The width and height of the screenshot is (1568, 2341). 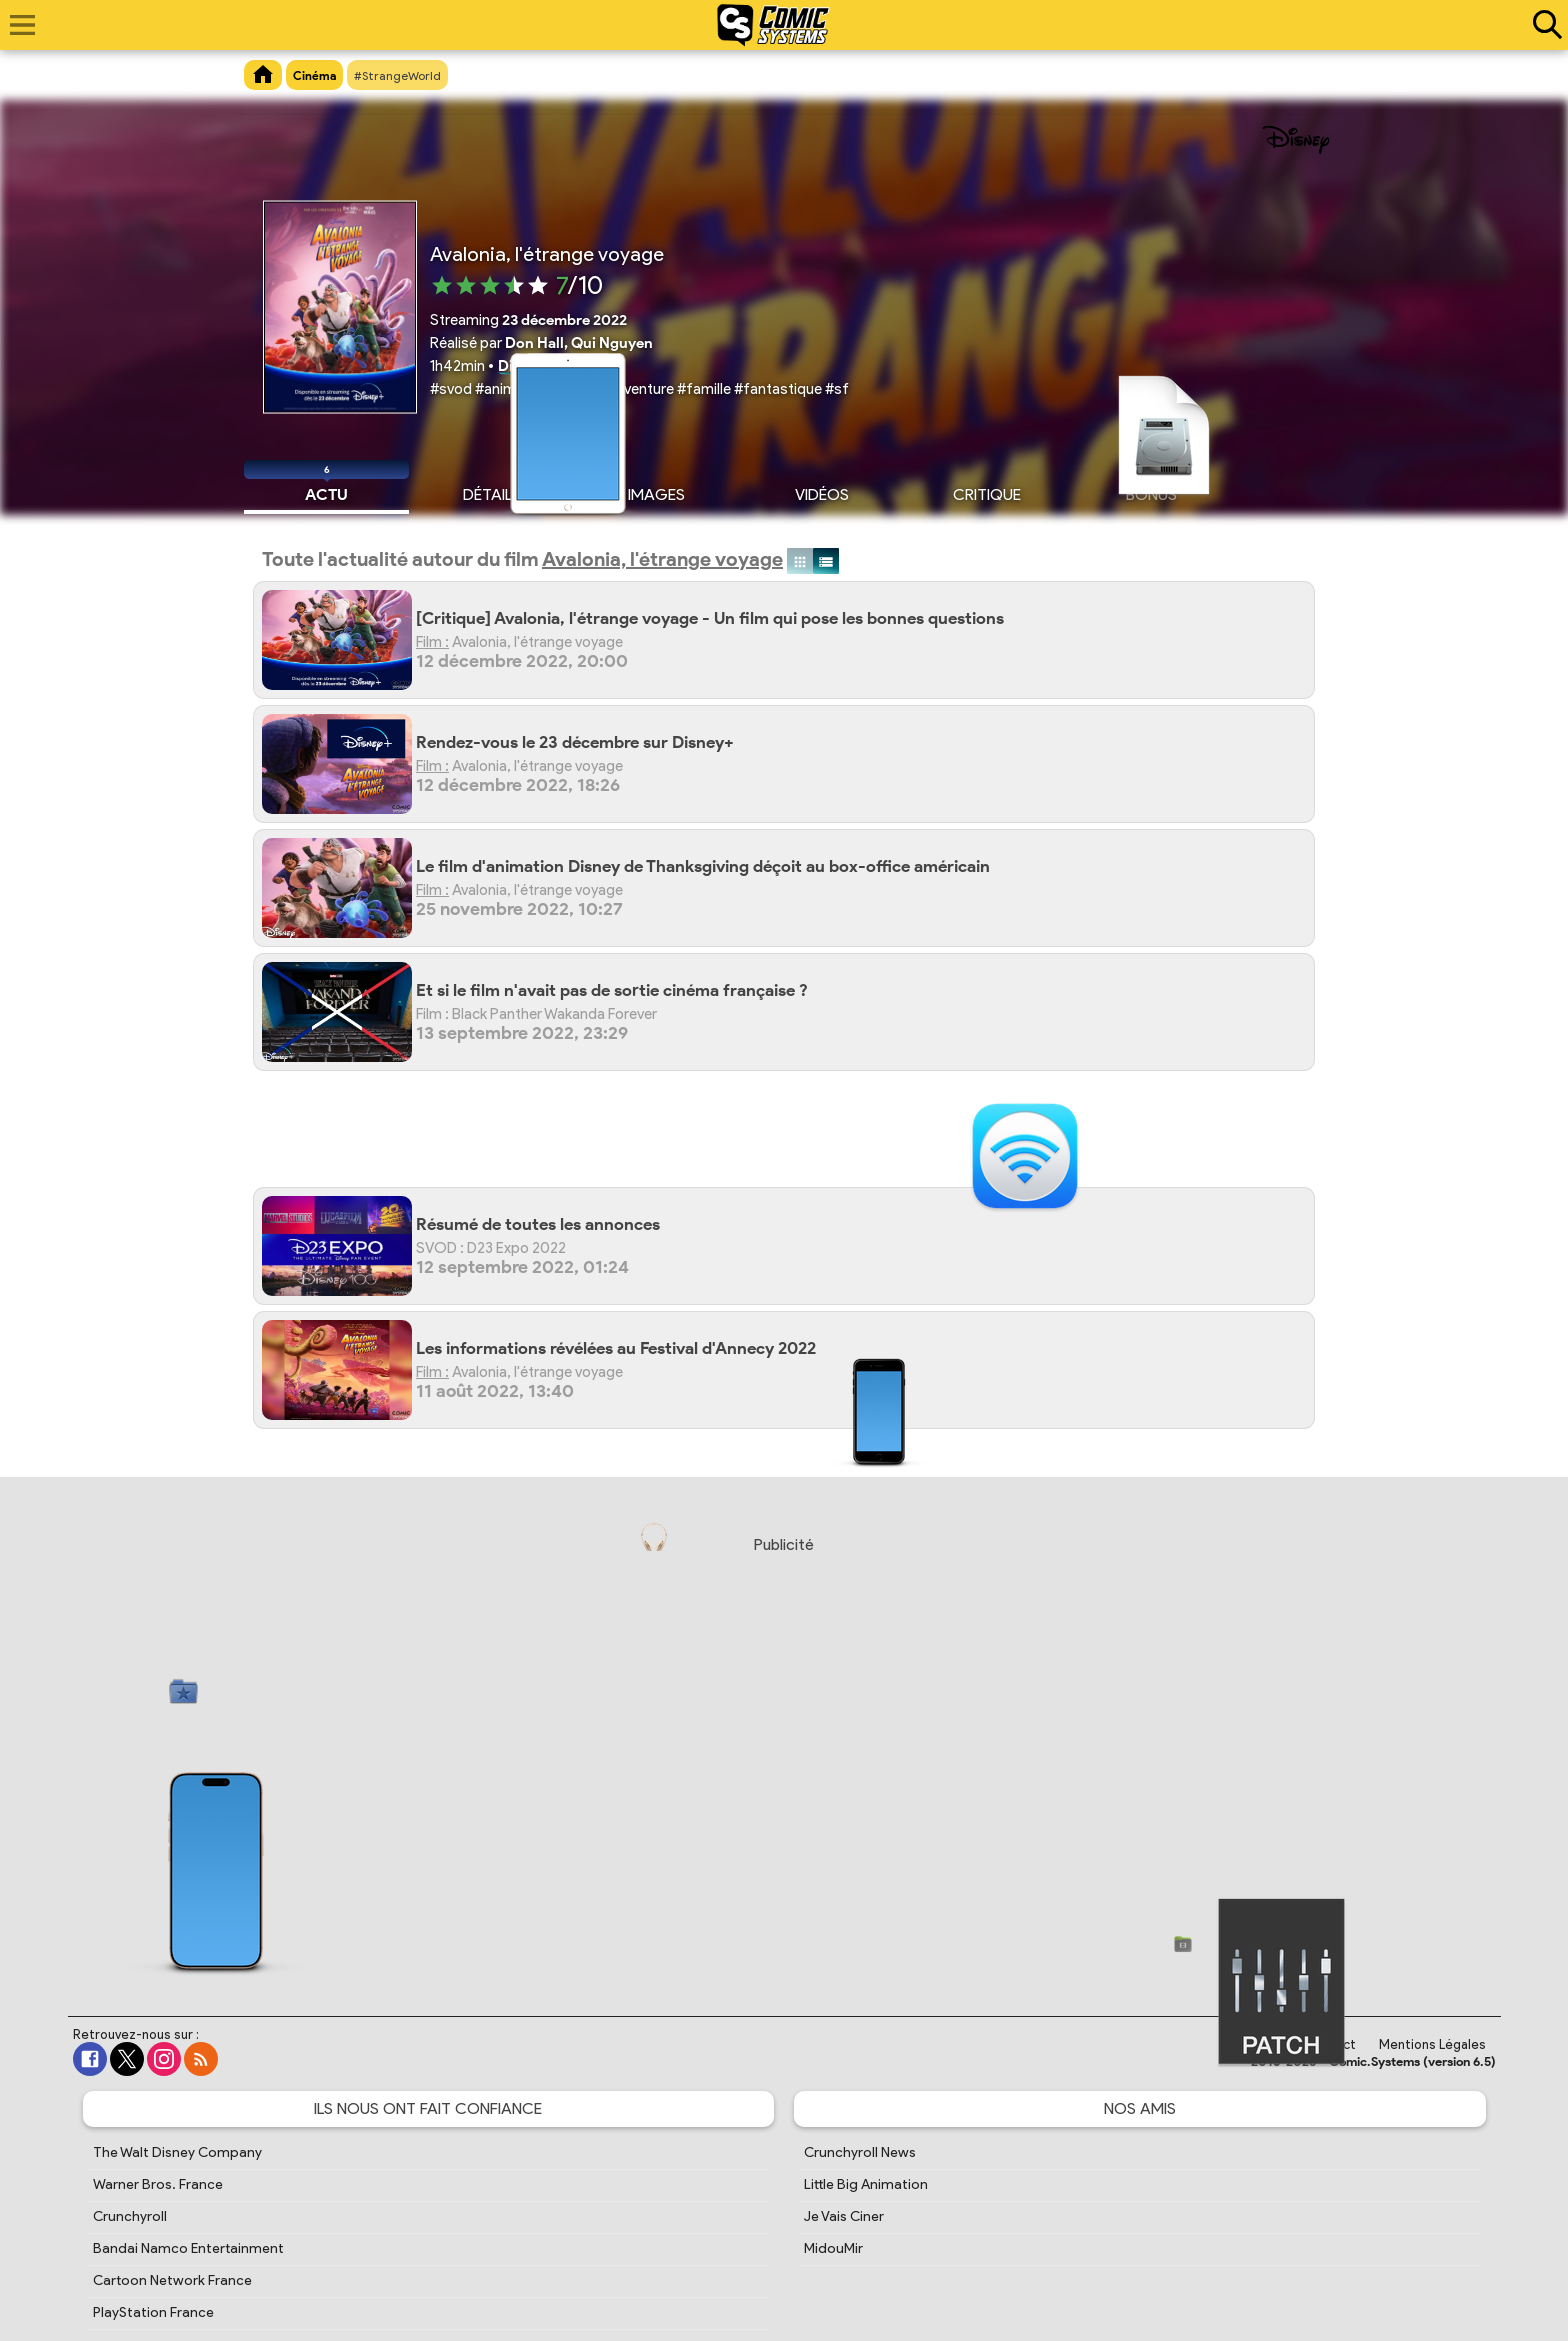 What do you see at coordinates (183, 1691) in the screenshot?
I see `access your favorites folder in the media library` at bounding box center [183, 1691].